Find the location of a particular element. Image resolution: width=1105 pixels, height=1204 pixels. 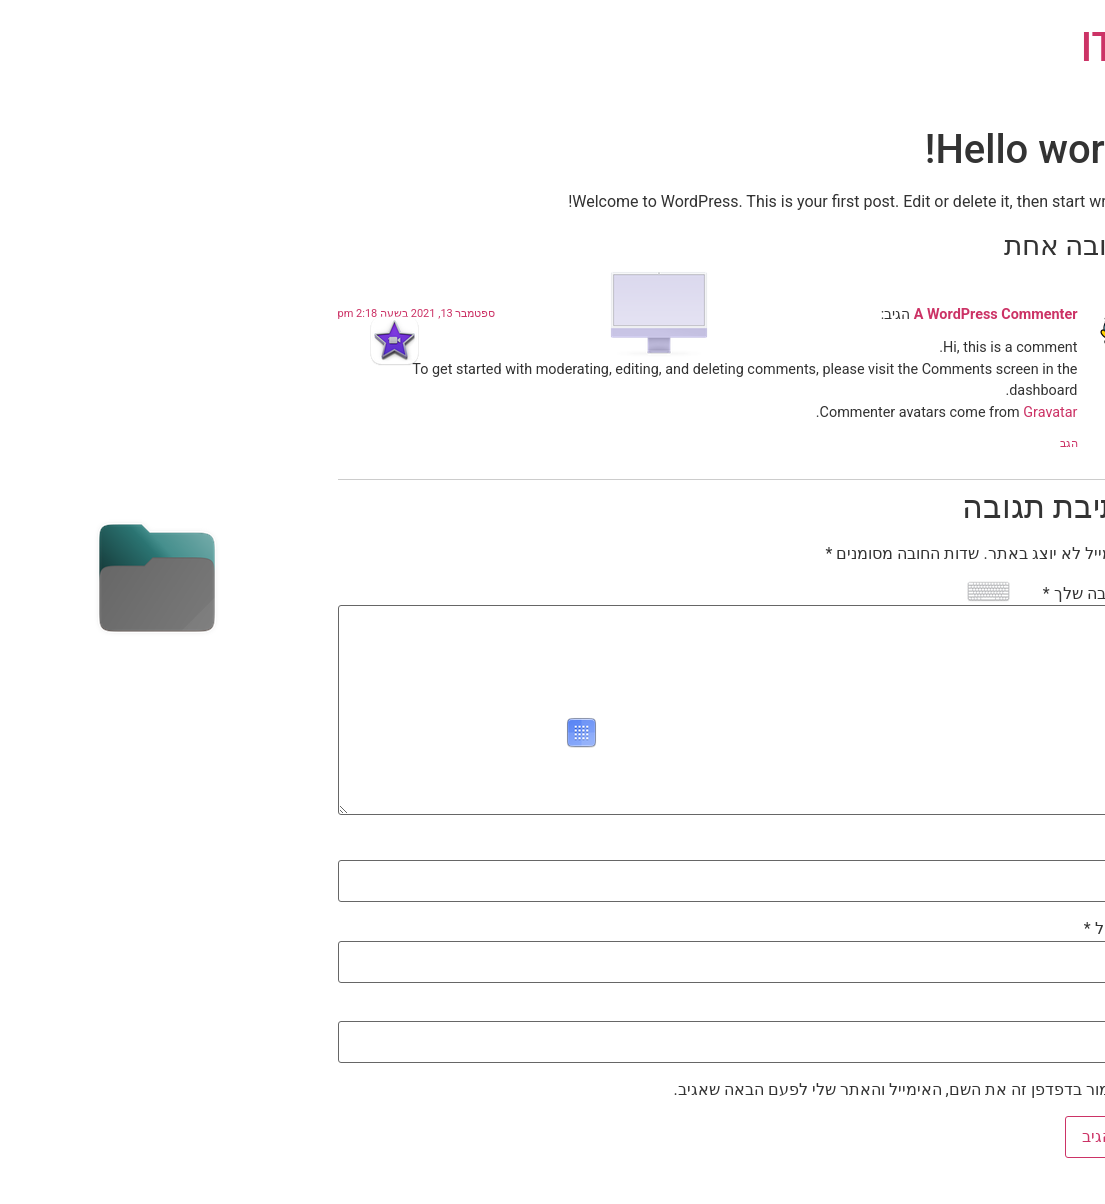

connect an external keyboard is located at coordinates (988, 591).